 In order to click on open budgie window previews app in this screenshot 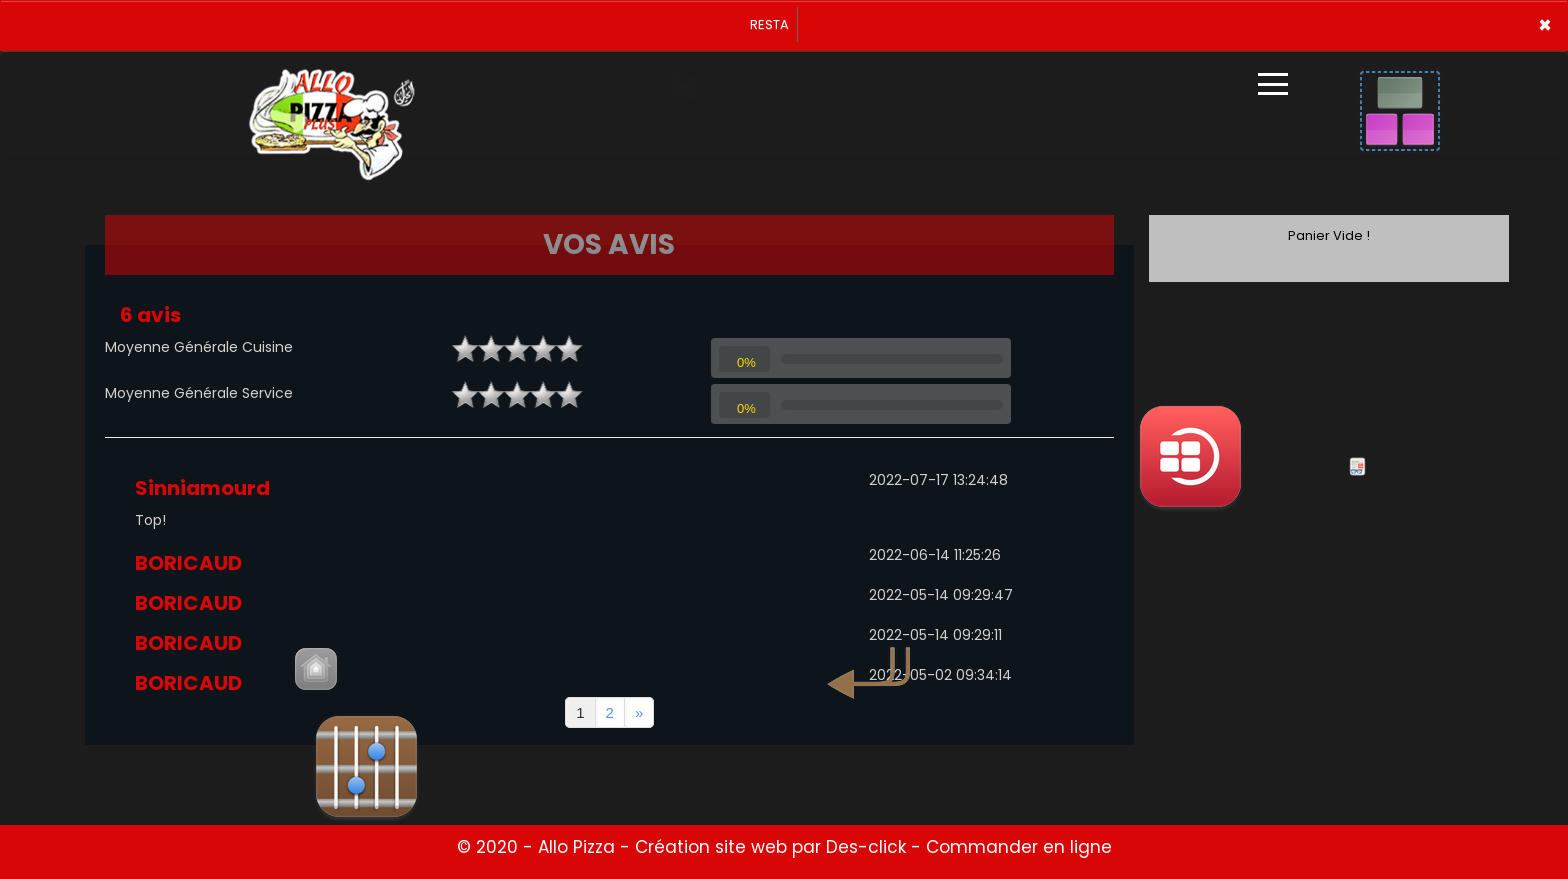, I will do `click(1190, 456)`.